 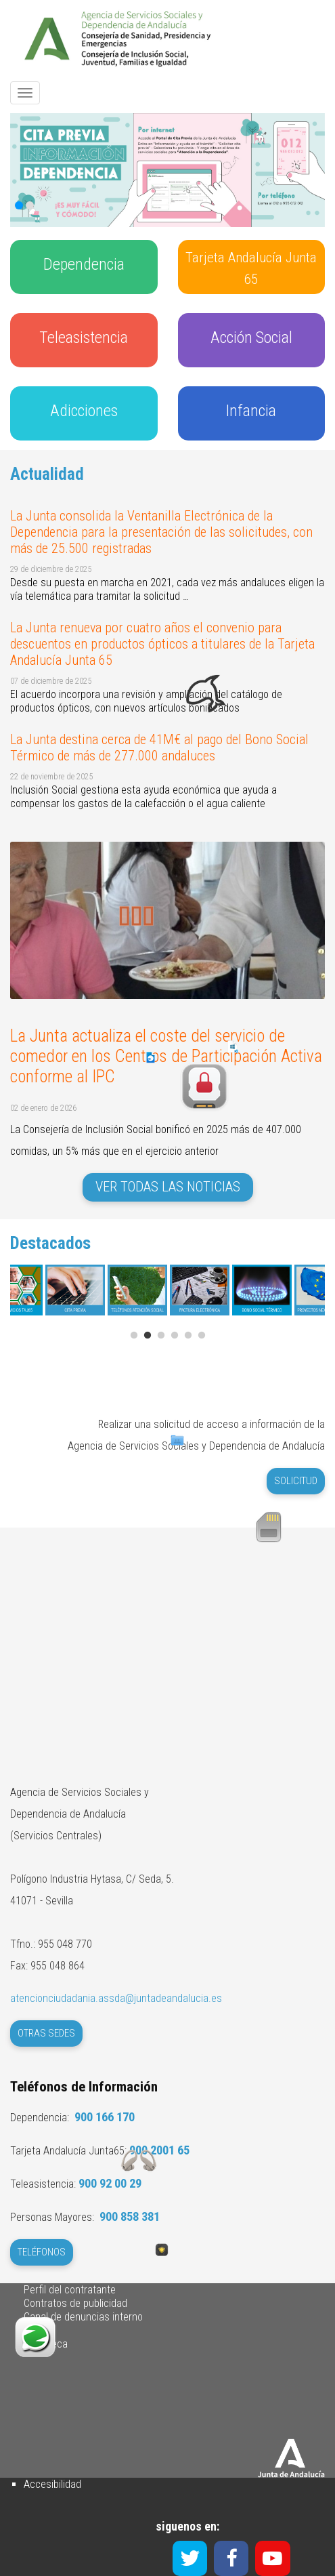 What do you see at coordinates (162, 2250) in the screenshot?
I see `open vpn settings and preferences` at bounding box center [162, 2250].